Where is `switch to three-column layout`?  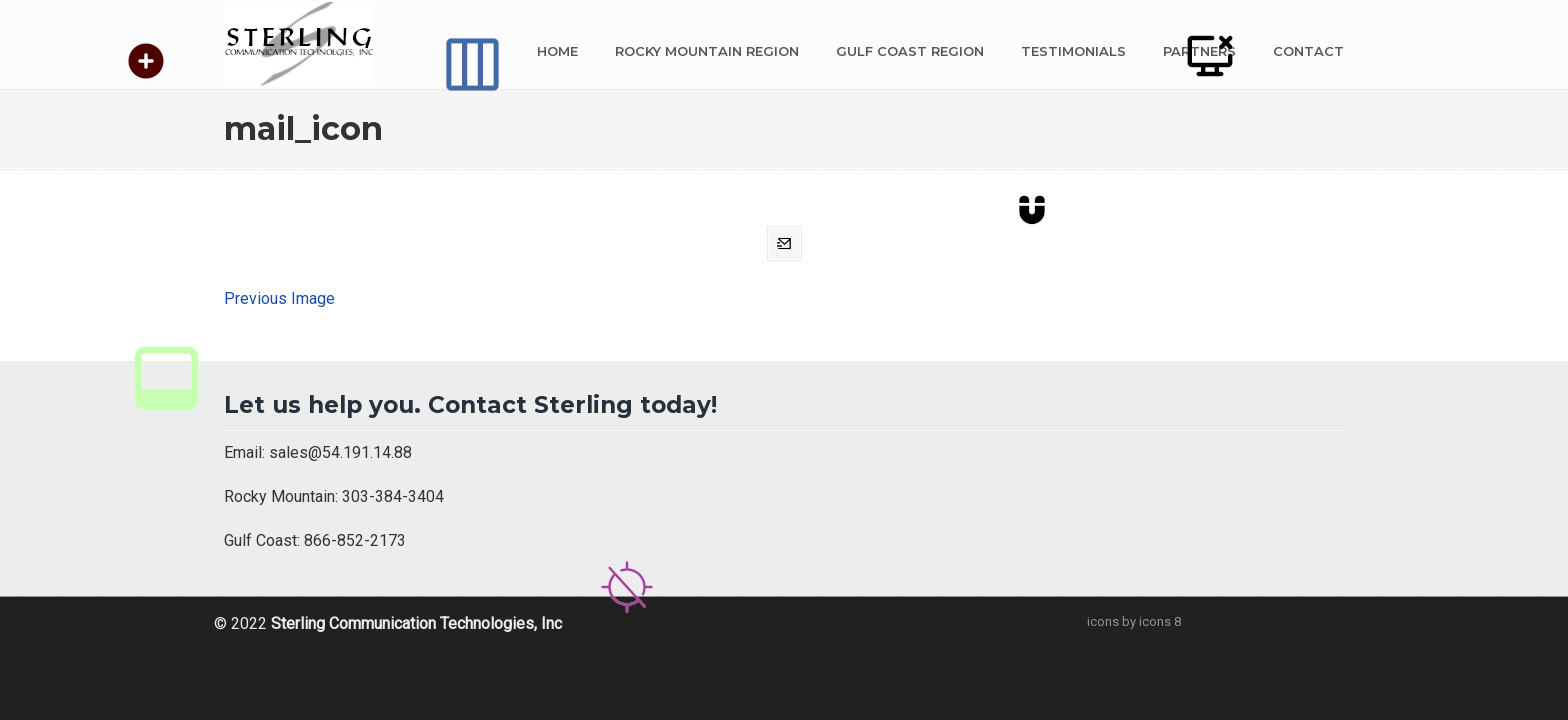
switch to three-column layout is located at coordinates (472, 64).